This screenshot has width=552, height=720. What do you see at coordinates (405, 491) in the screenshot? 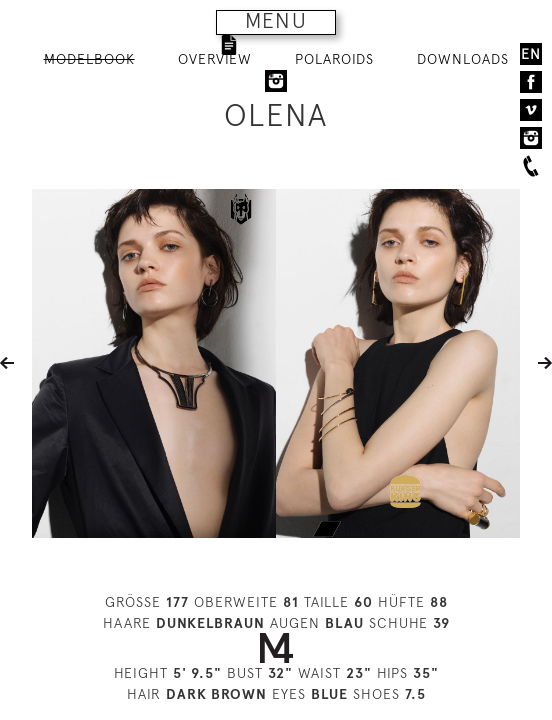
I see `open the Burger King app` at bounding box center [405, 491].